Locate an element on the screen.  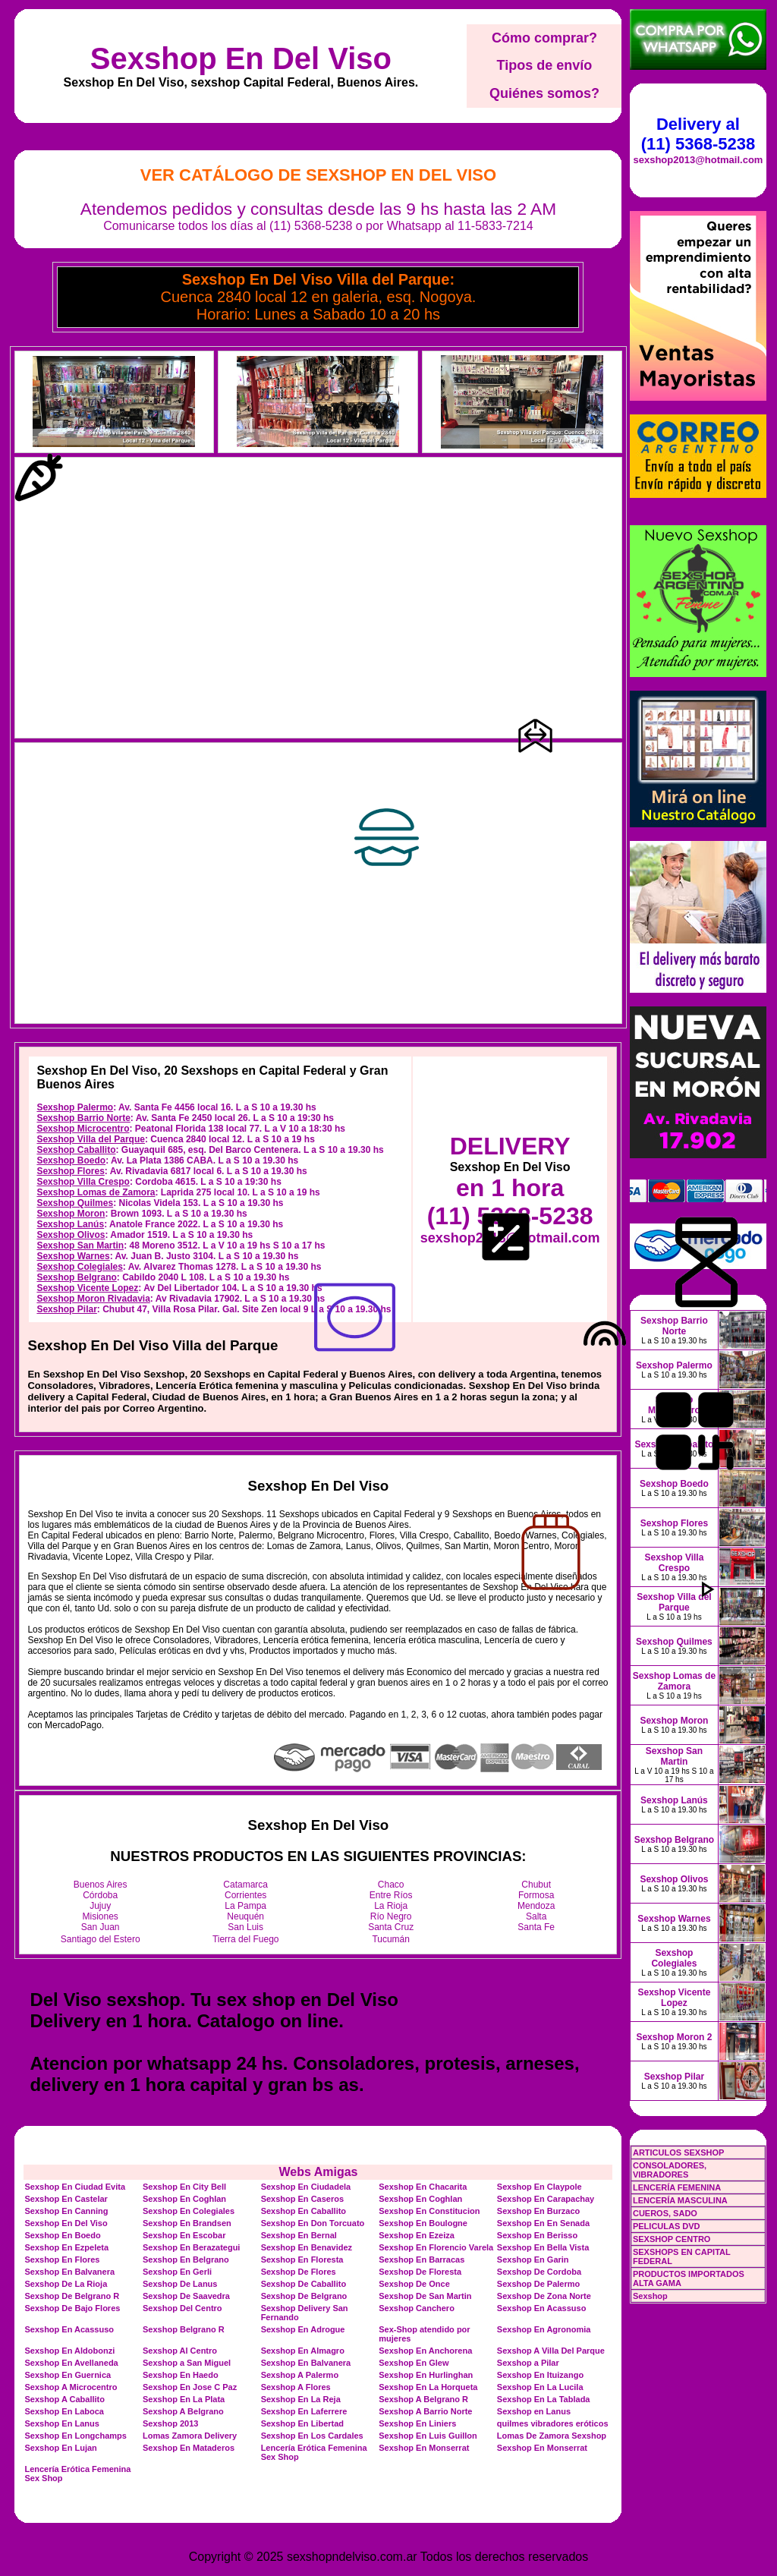
store or organize items in a container is located at coordinates (551, 1552).